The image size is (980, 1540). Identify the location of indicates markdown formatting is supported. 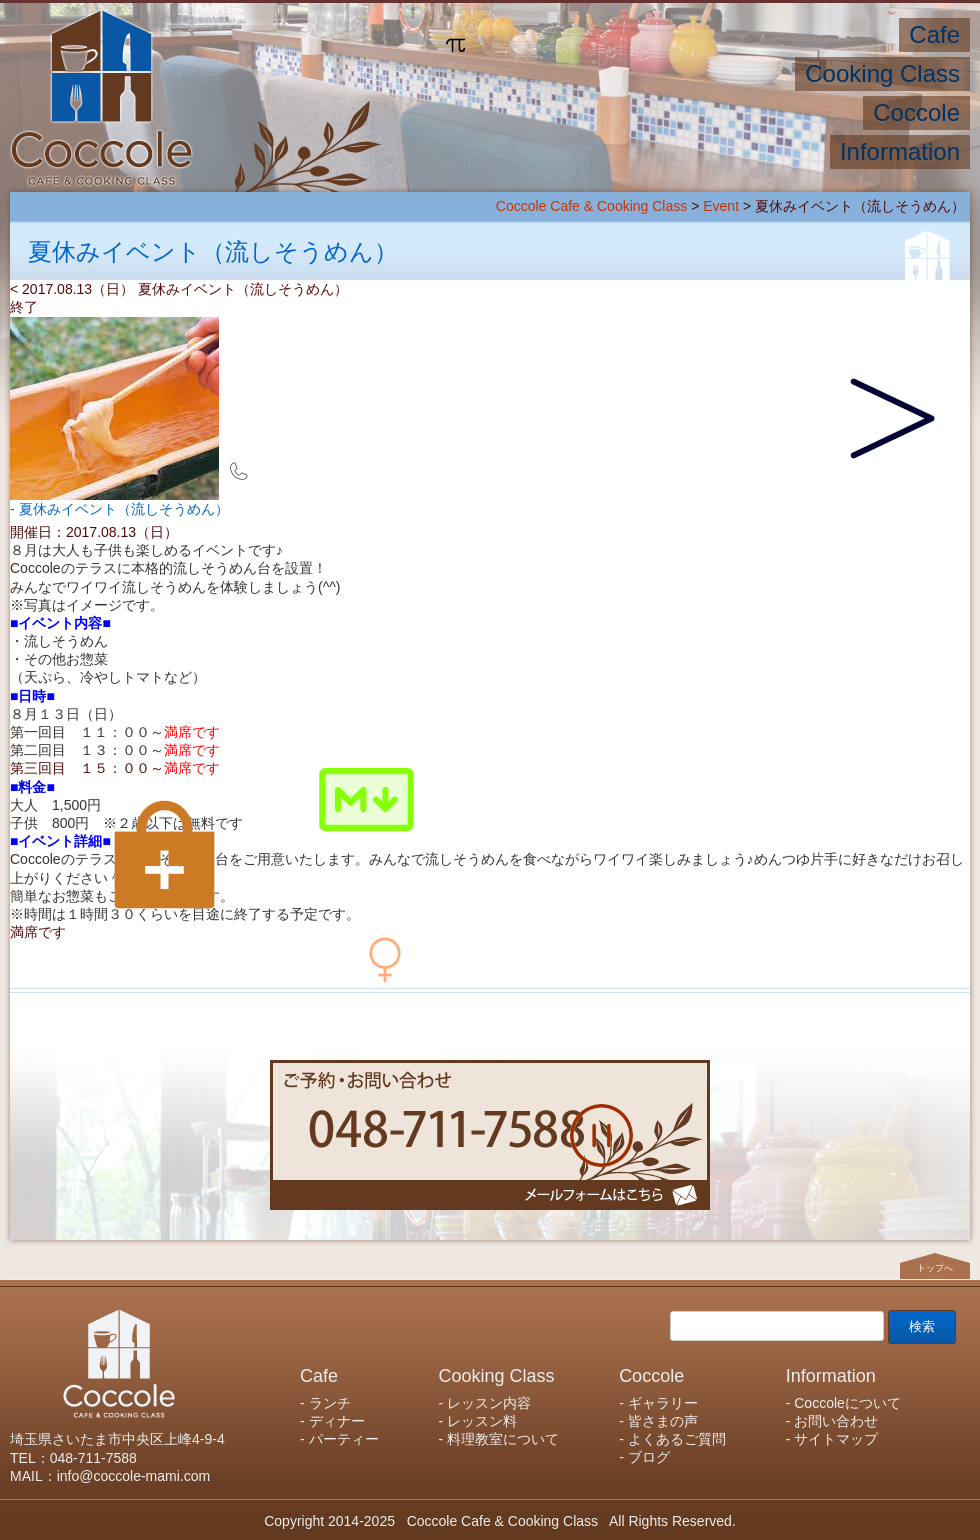
(366, 799).